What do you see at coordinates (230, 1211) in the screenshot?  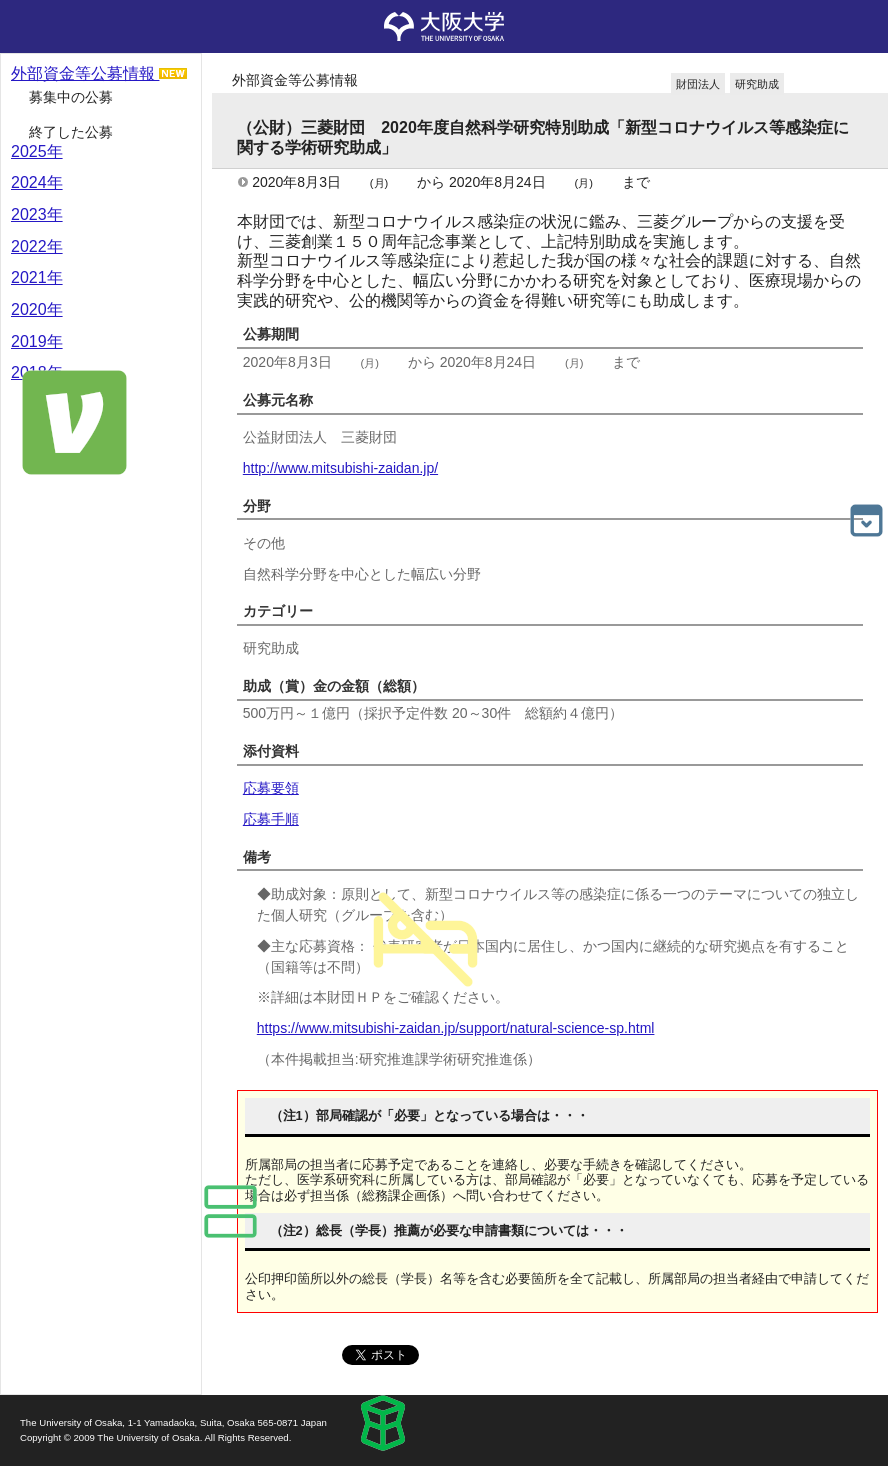 I see `switch to row view layout` at bounding box center [230, 1211].